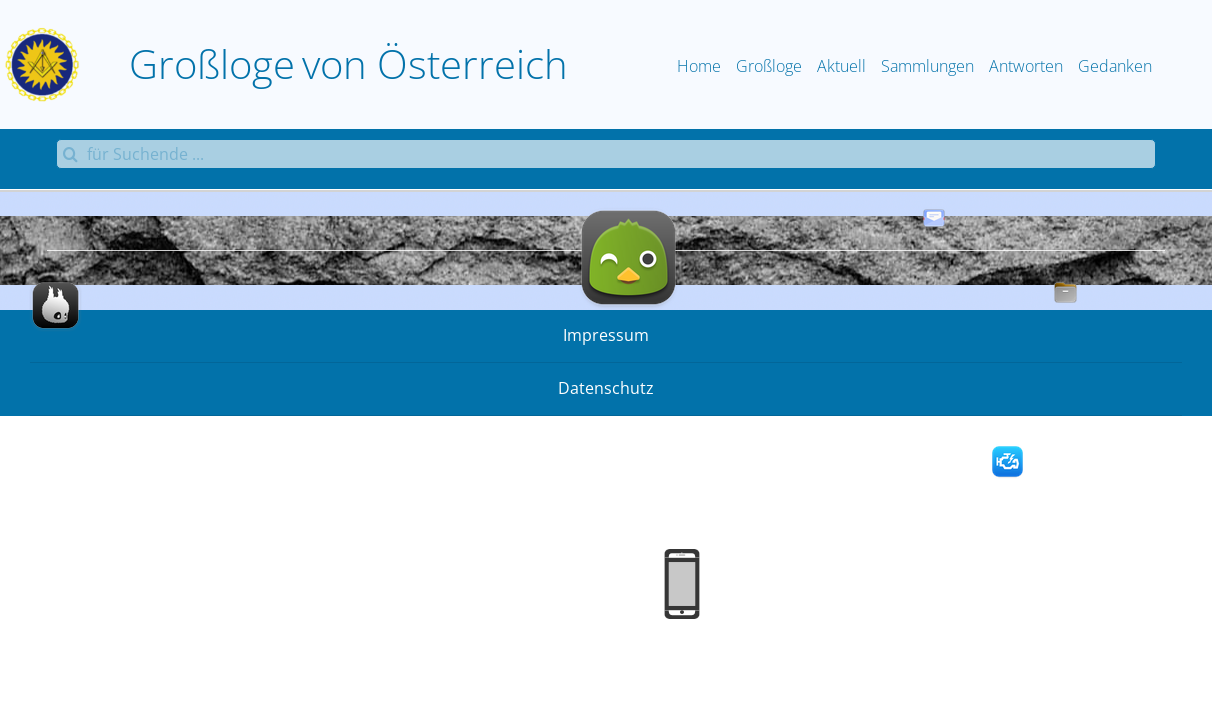  What do you see at coordinates (55, 305) in the screenshot?
I see `launch the badland game app` at bounding box center [55, 305].